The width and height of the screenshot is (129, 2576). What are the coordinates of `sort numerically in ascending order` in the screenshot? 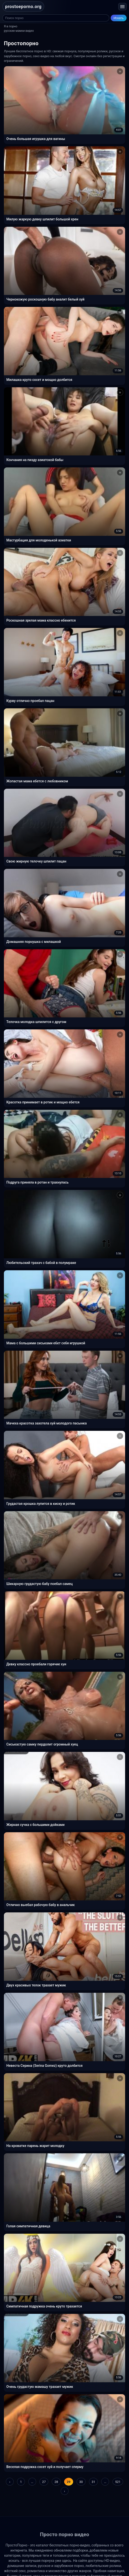 It's located at (106, 1244).